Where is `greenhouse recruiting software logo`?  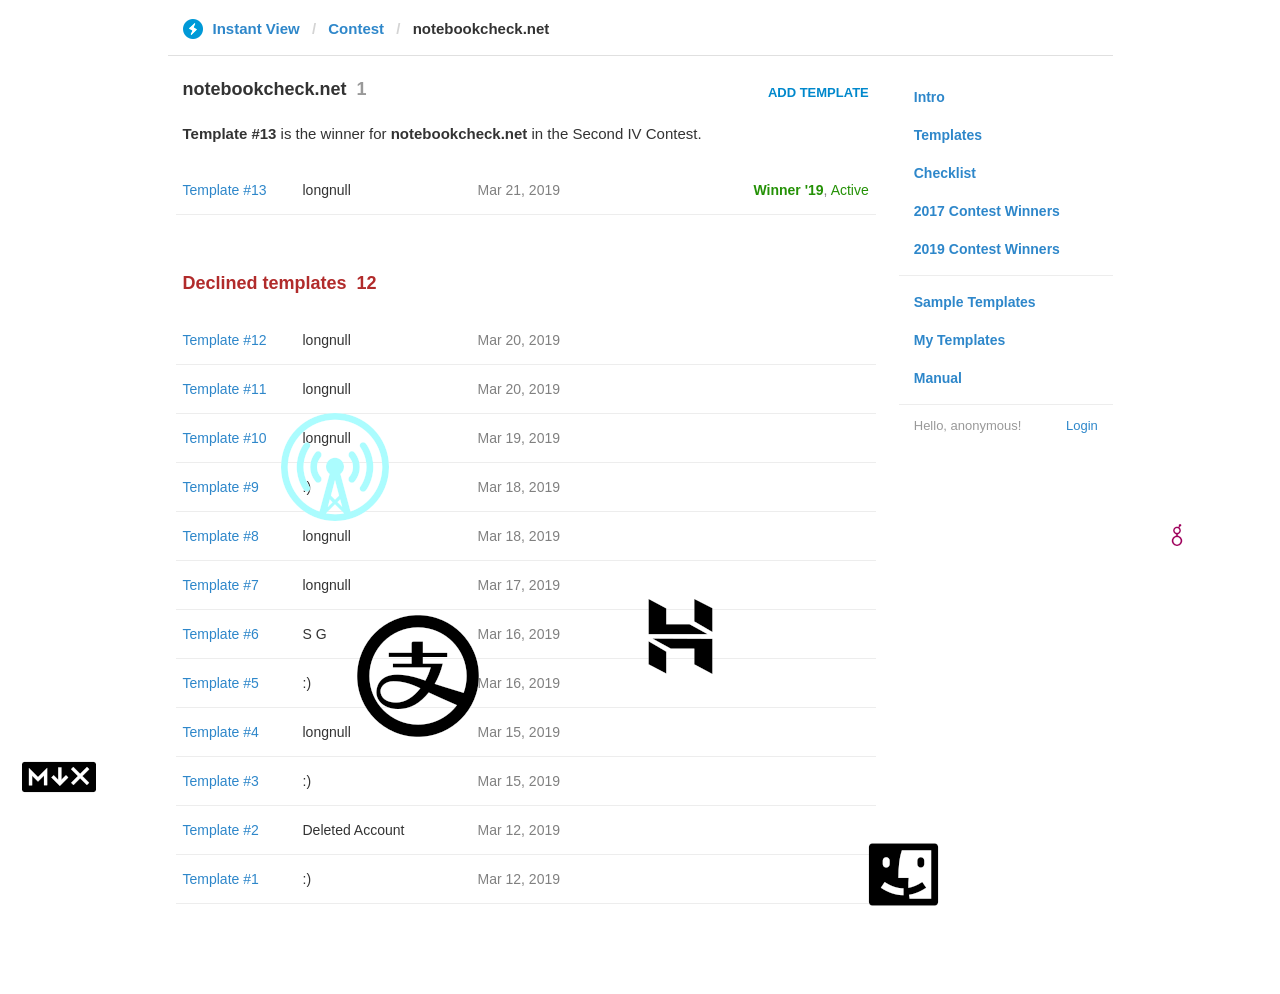 greenhouse recruiting software logo is located at coordinates (1177, 535).